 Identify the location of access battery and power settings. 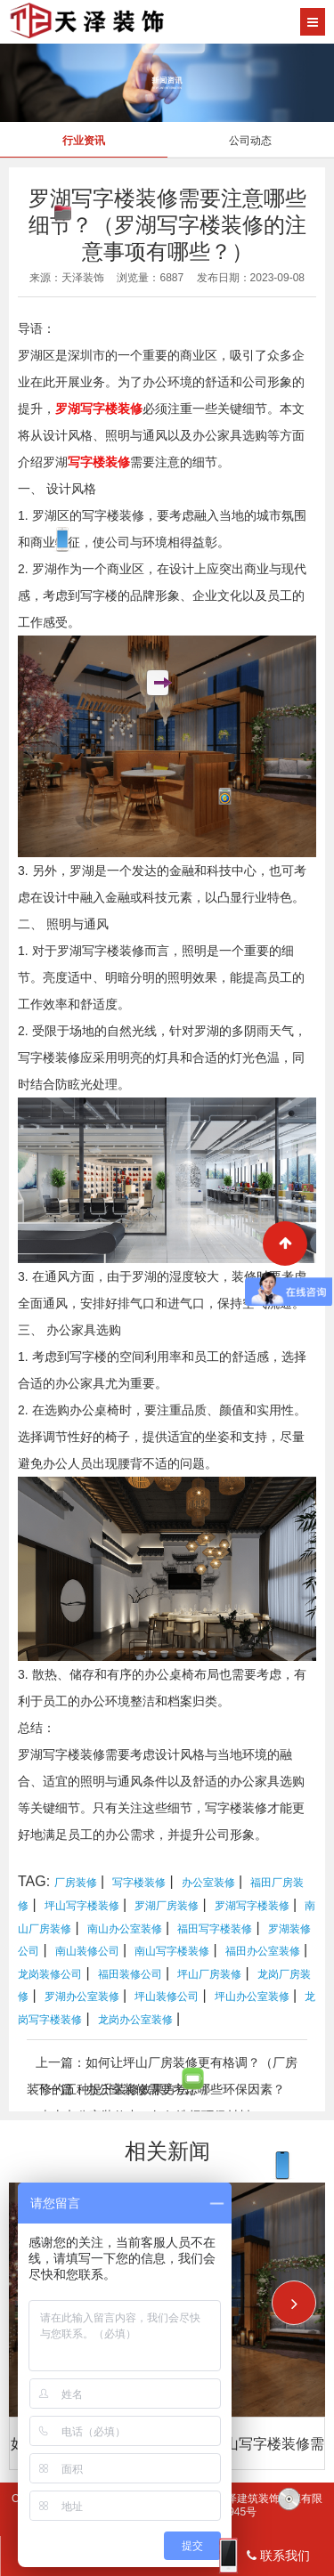
(192, 2078).